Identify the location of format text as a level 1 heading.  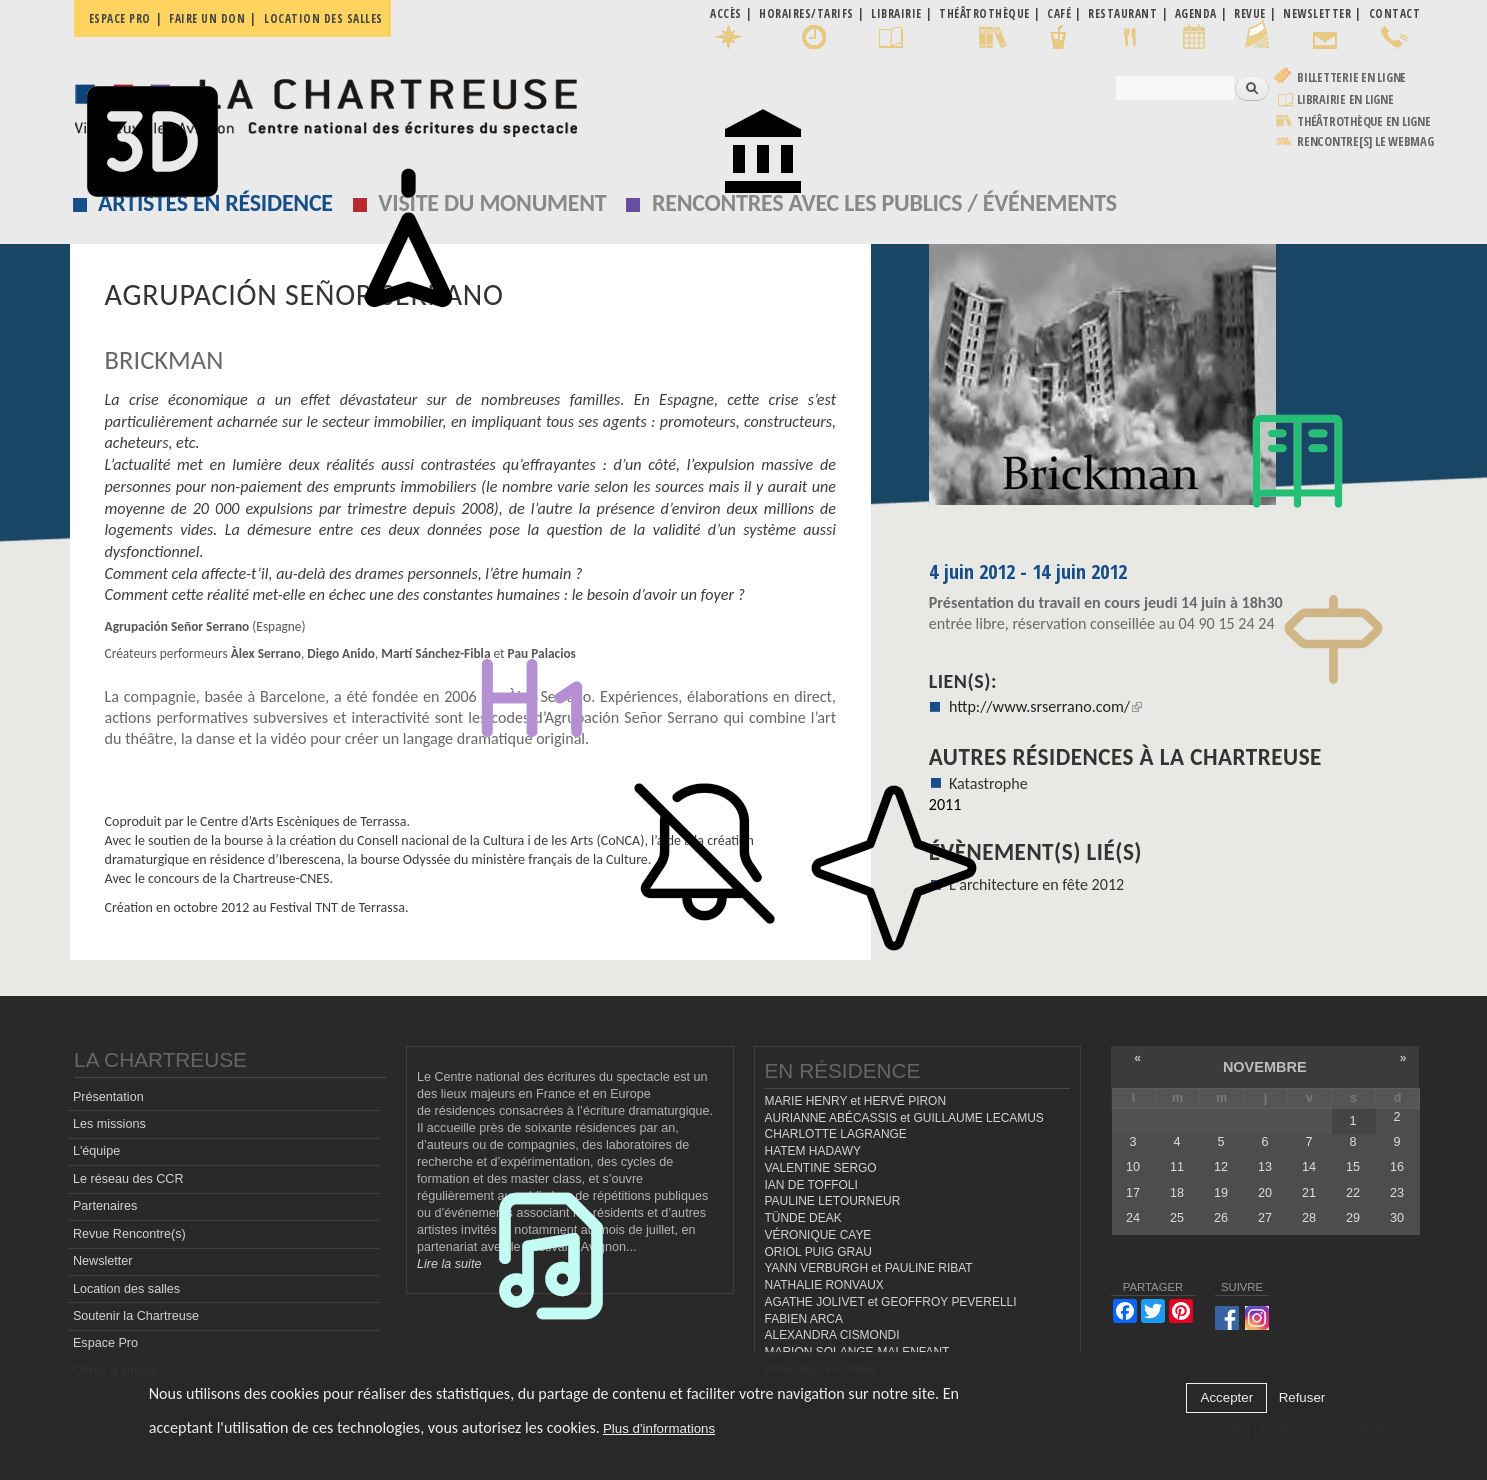
(532, 698).